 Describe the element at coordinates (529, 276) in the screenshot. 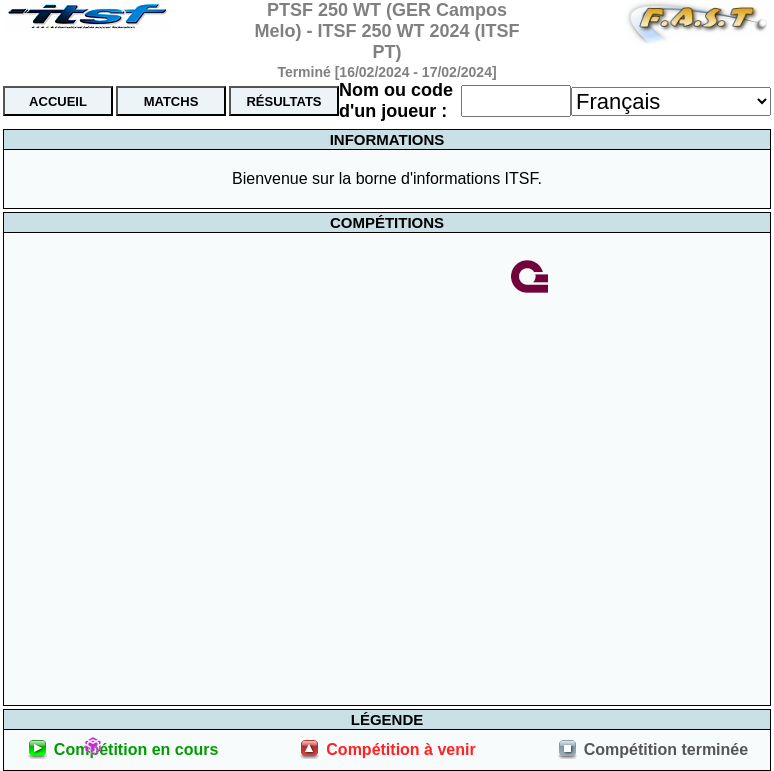

I see `link to Appwrite backend services` at that location.